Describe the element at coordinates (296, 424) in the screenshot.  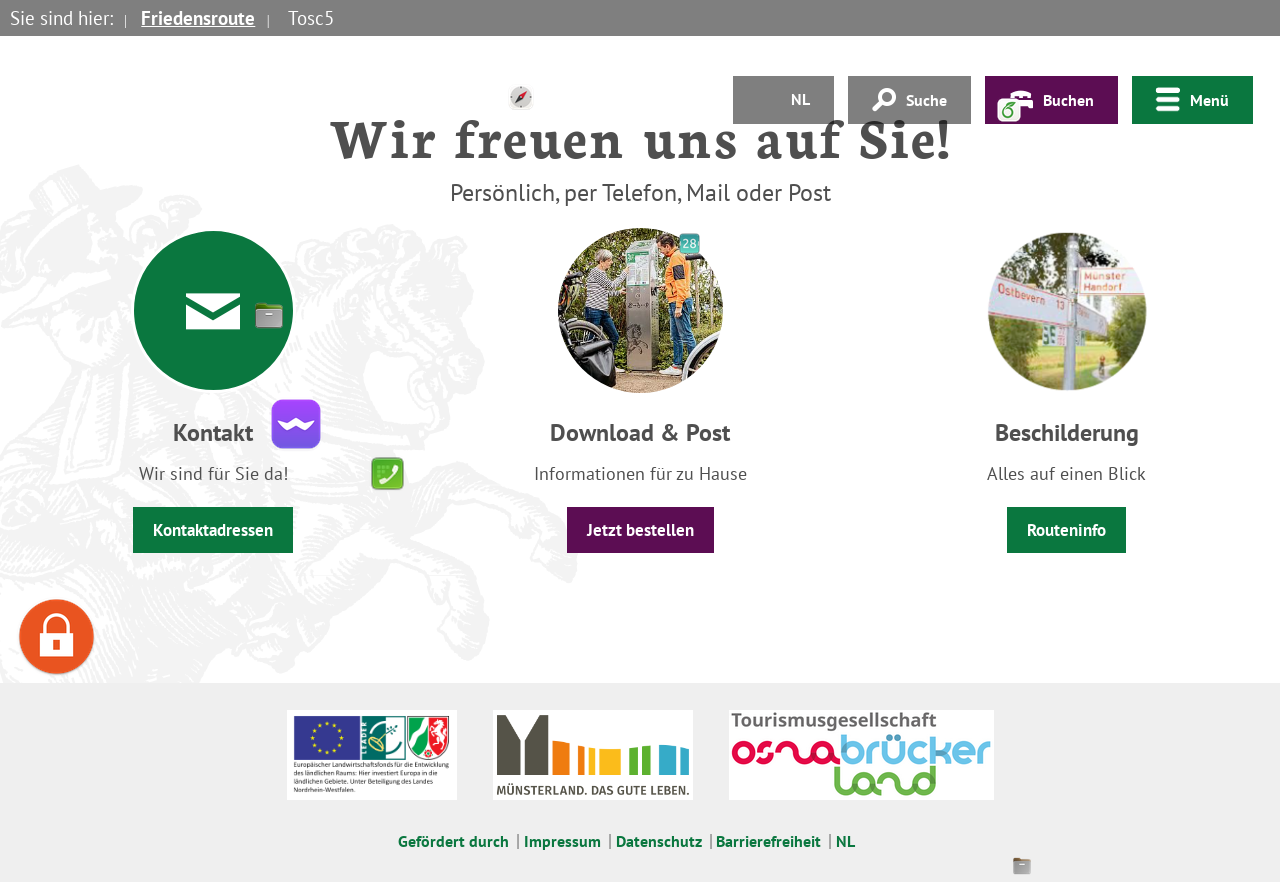
I see `open ferdium messaging aggregator app` at that location.